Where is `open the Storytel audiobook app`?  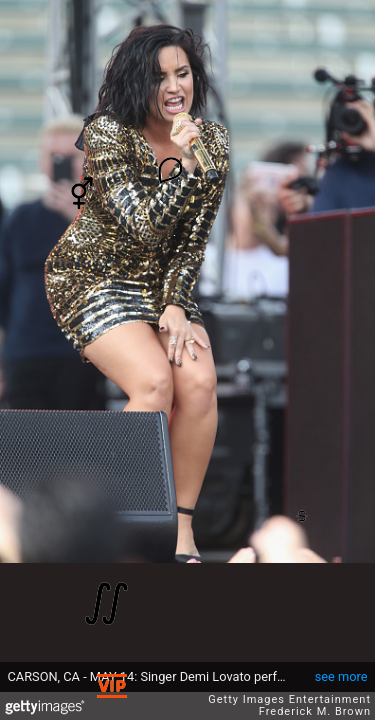 open the Storytel audiobook app is located at coordinates (170, 170).